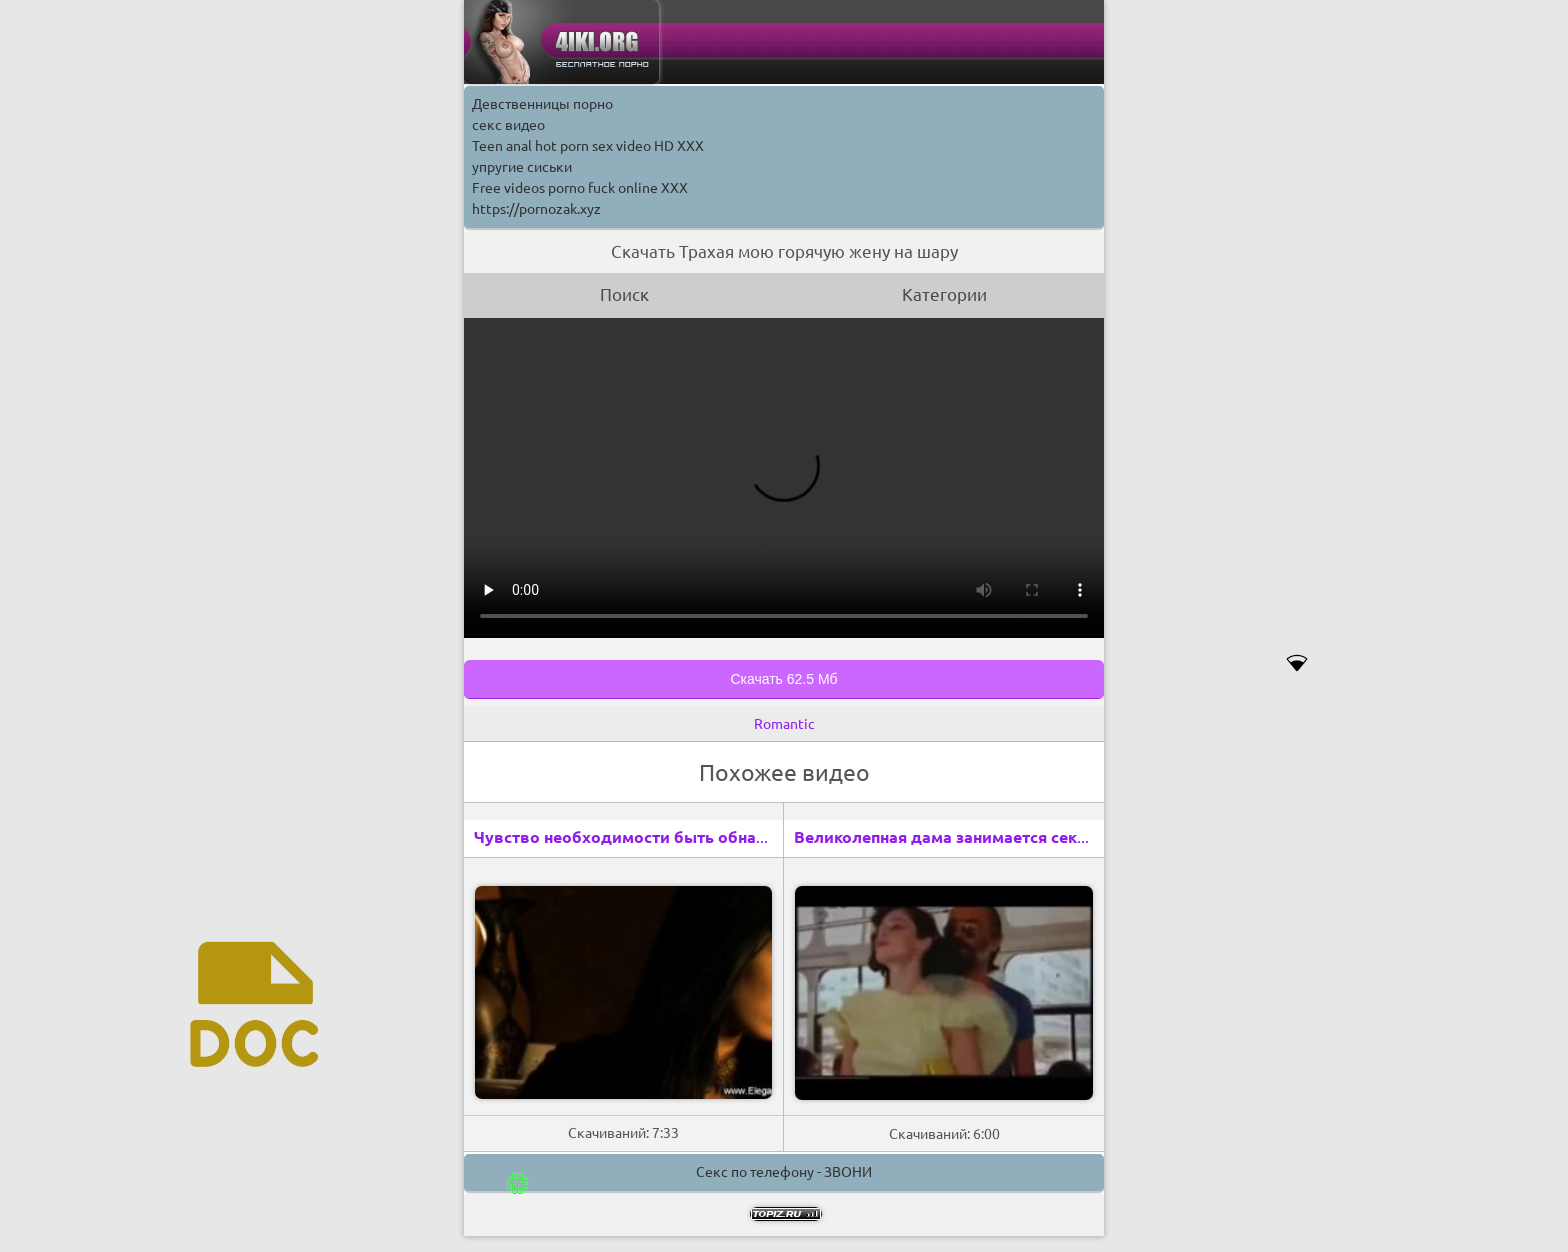 The height and width of the screenshot is (1252, 1568). I want to click on open a document file, so click(255, 1009).